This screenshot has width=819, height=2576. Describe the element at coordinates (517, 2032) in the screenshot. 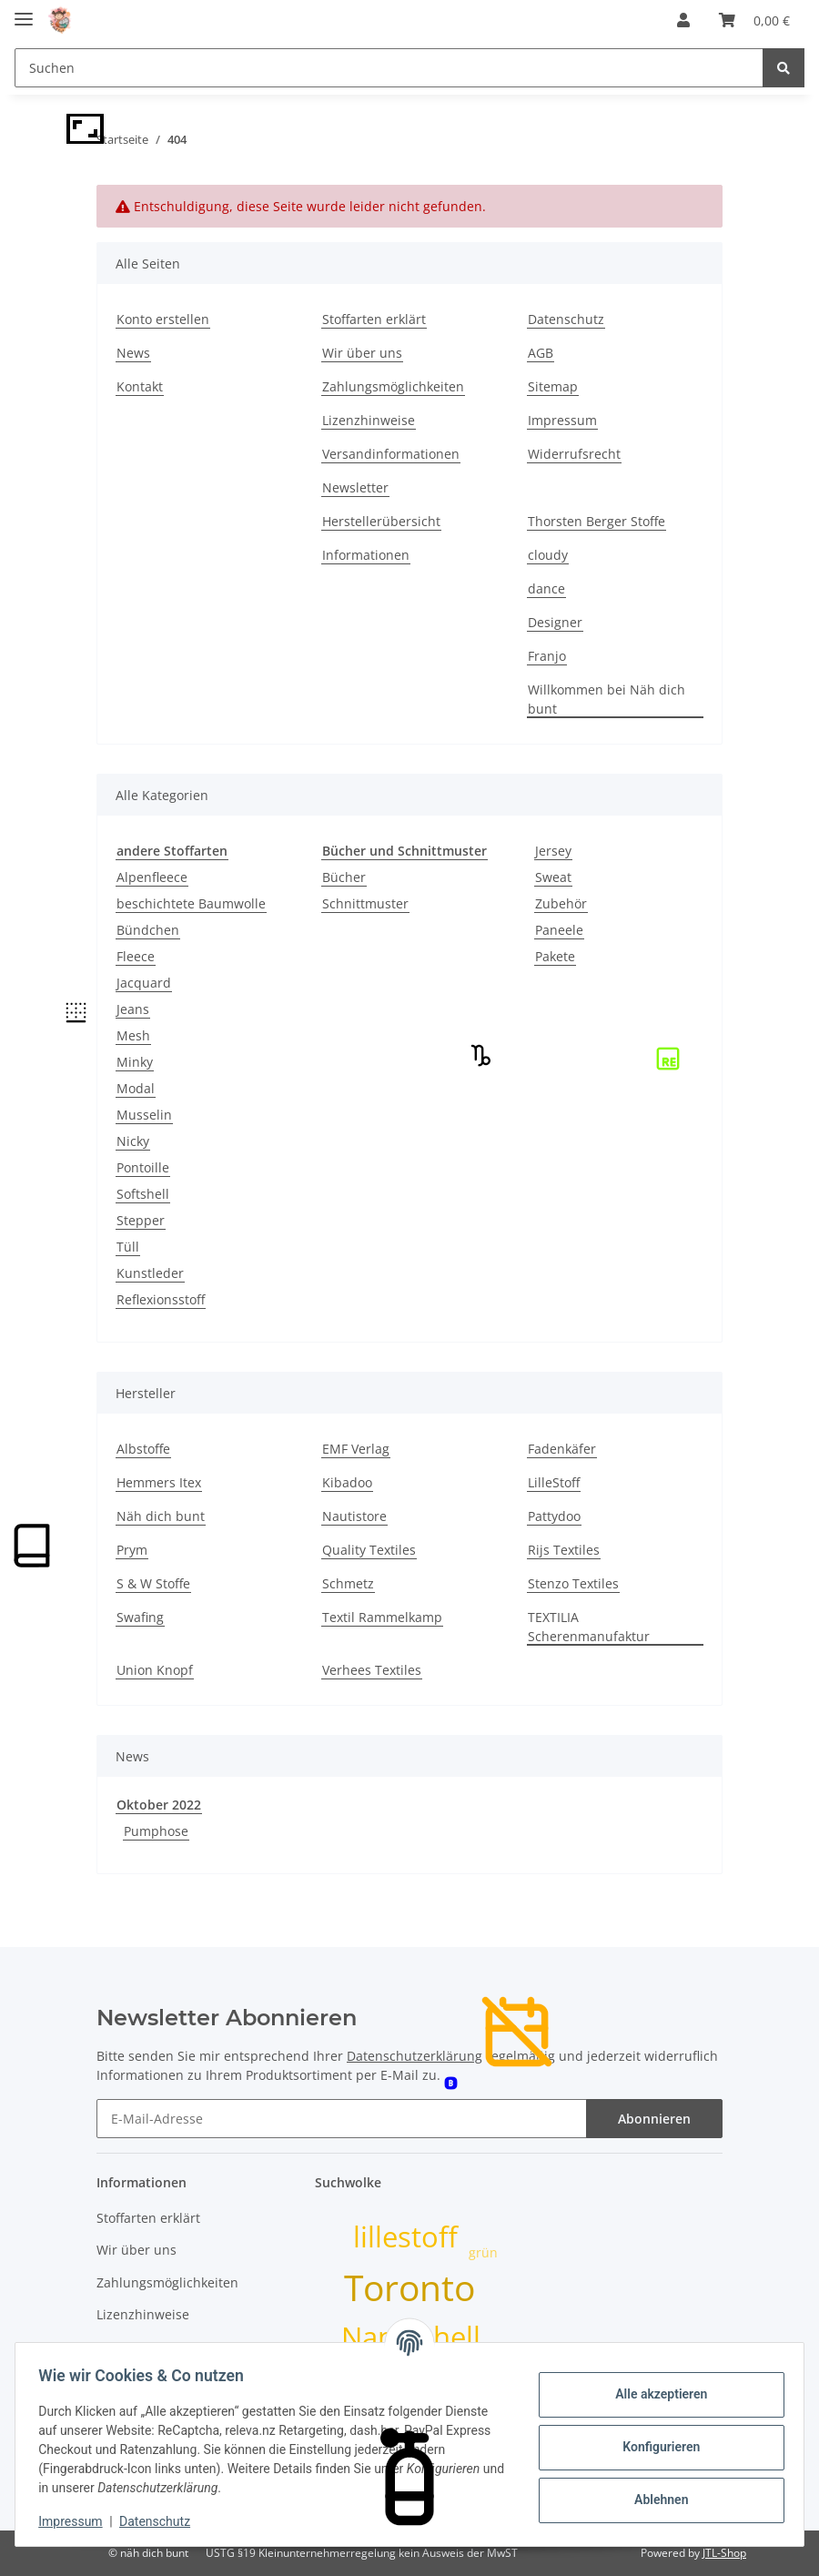

I see `disable calendar or scheduling features` at that location.